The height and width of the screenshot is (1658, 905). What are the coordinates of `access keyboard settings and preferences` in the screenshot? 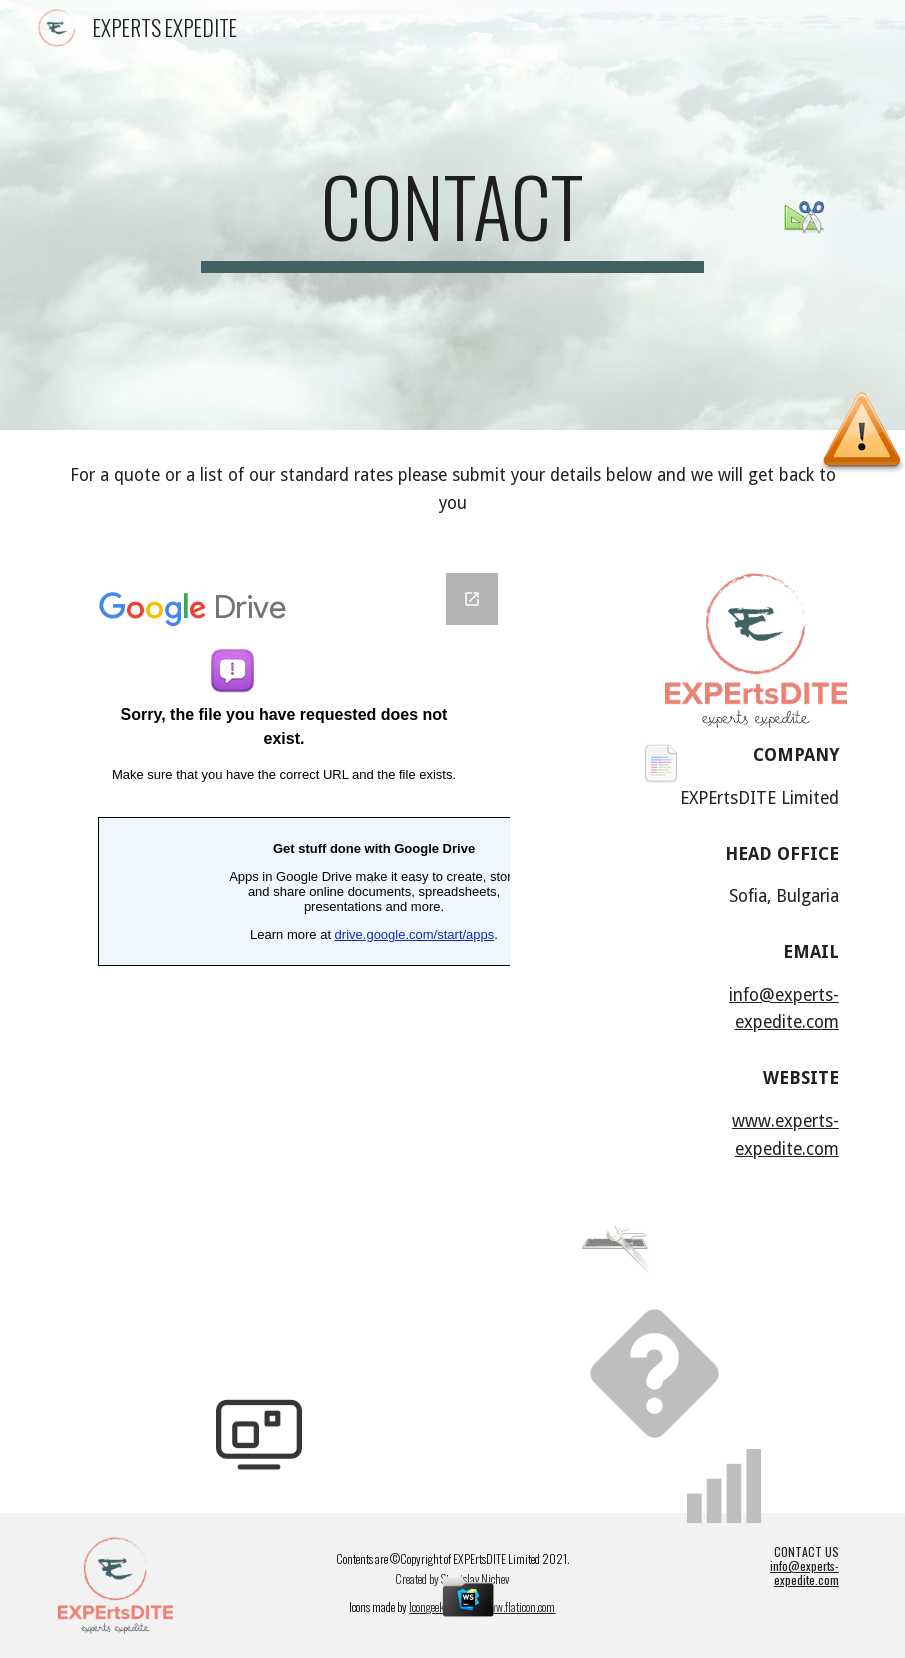 It's located at (614, 1236).